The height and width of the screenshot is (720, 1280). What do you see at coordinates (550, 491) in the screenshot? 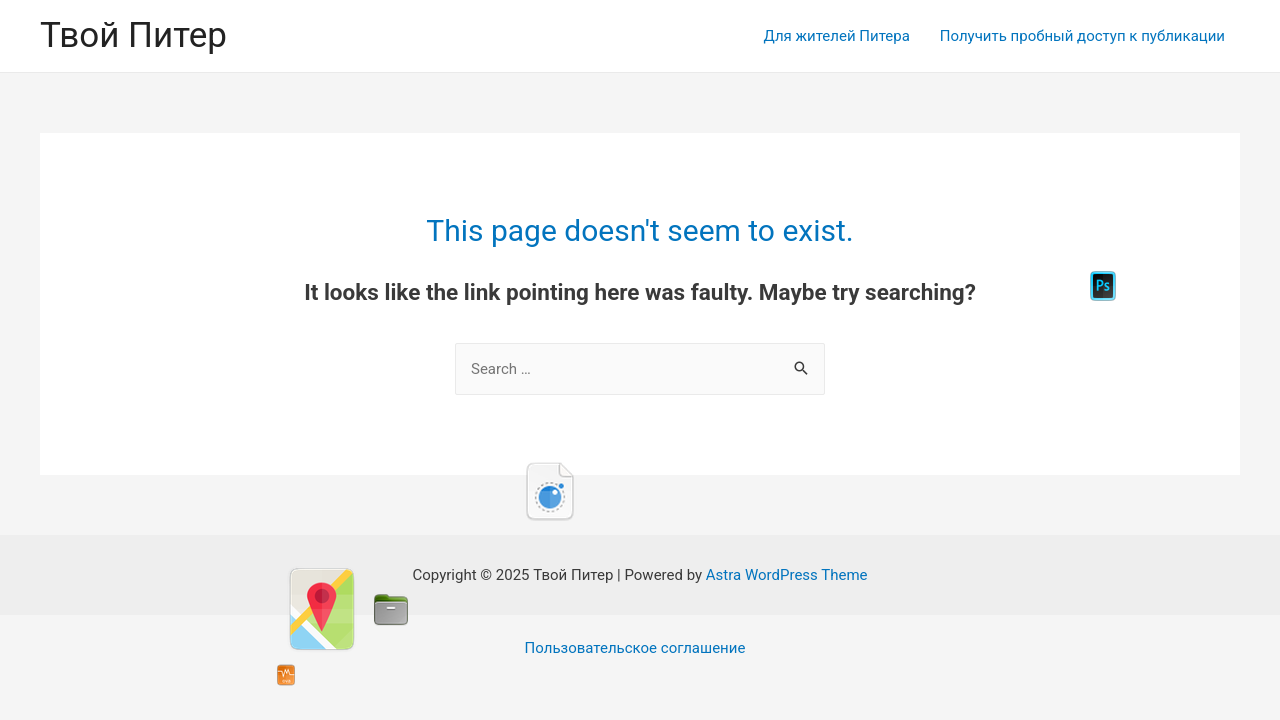
I see `lua script file` at bounding box center [550, 491].